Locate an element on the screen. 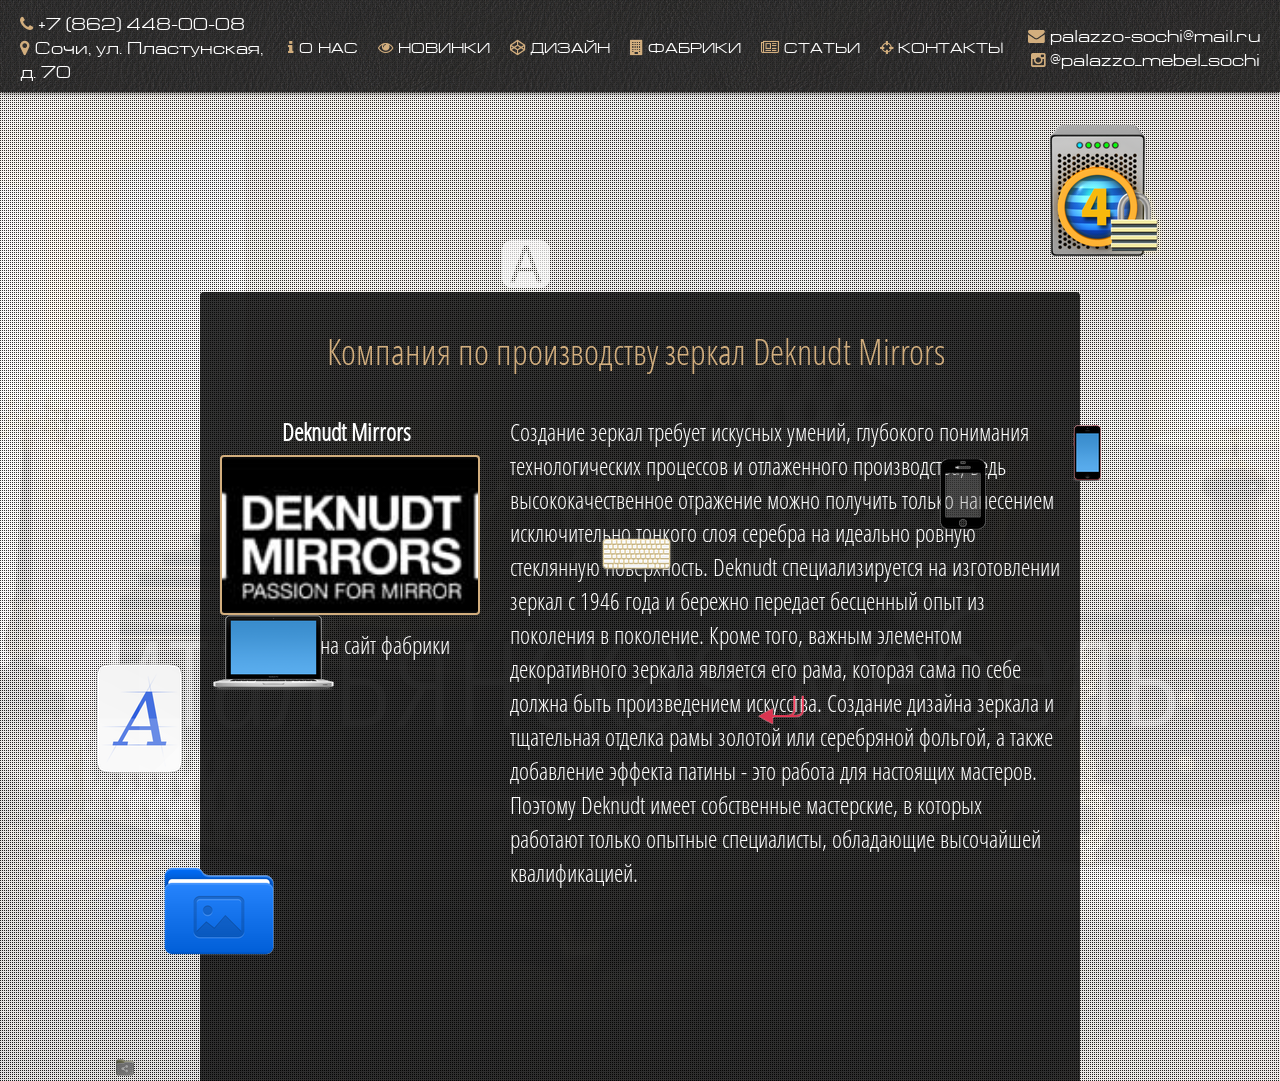 The height and width of the screenshot is (1081, 1280). locked RAID 4 storage array is located at coordinates (1097, 190).